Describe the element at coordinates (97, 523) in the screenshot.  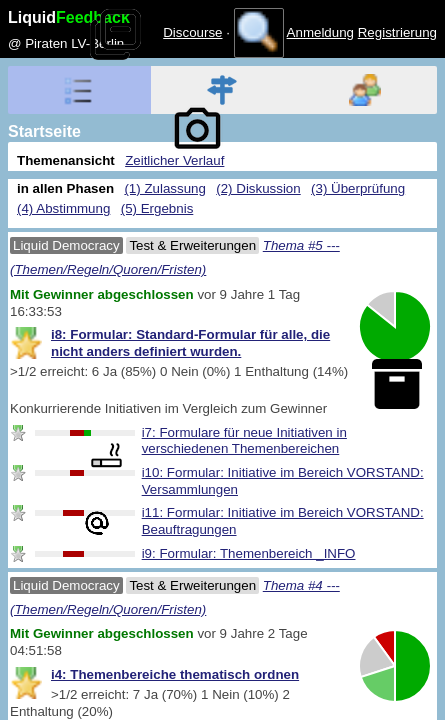
I see `enter or view email address` at that location.